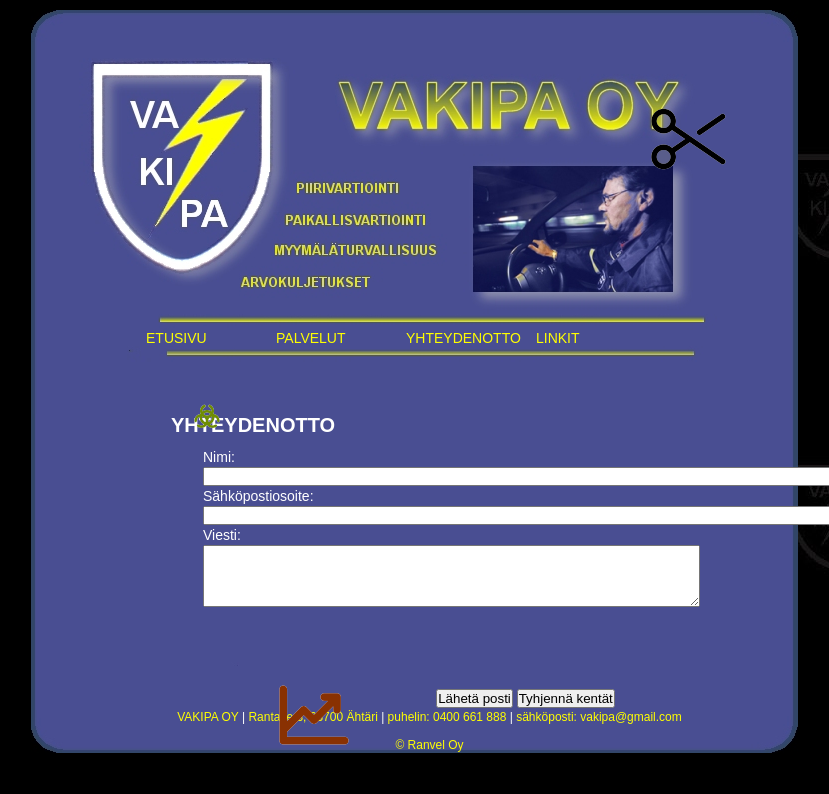  What do you see at coordinates (314, 715) in the screenshot?
I see `view analytics or performance metrics` at bounding box center [314, 715].